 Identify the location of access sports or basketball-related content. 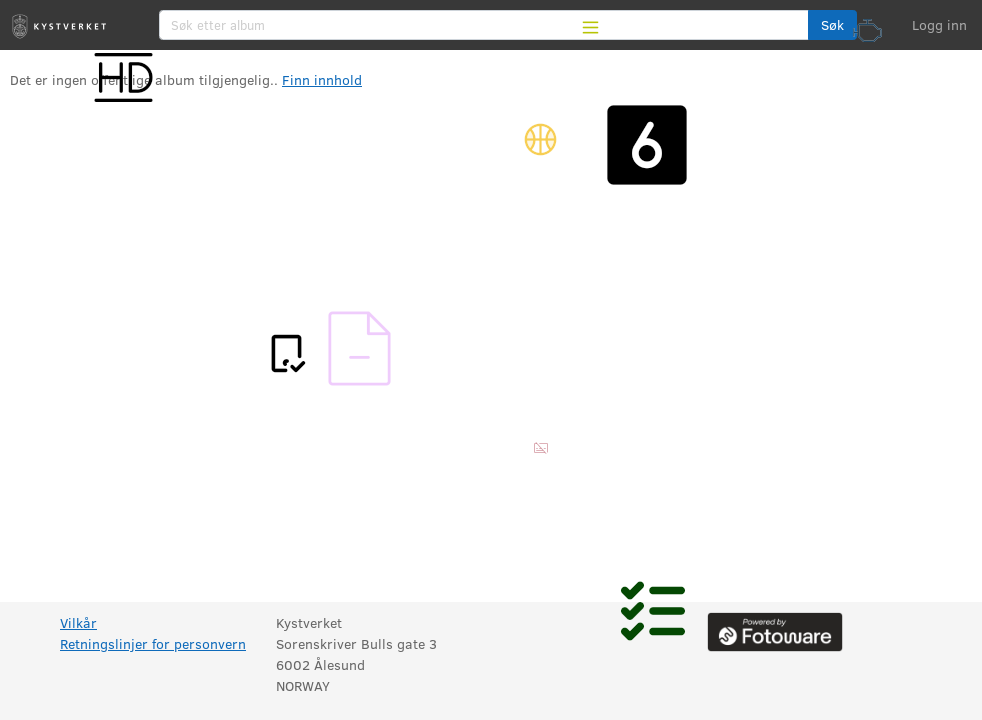
(540, 139).